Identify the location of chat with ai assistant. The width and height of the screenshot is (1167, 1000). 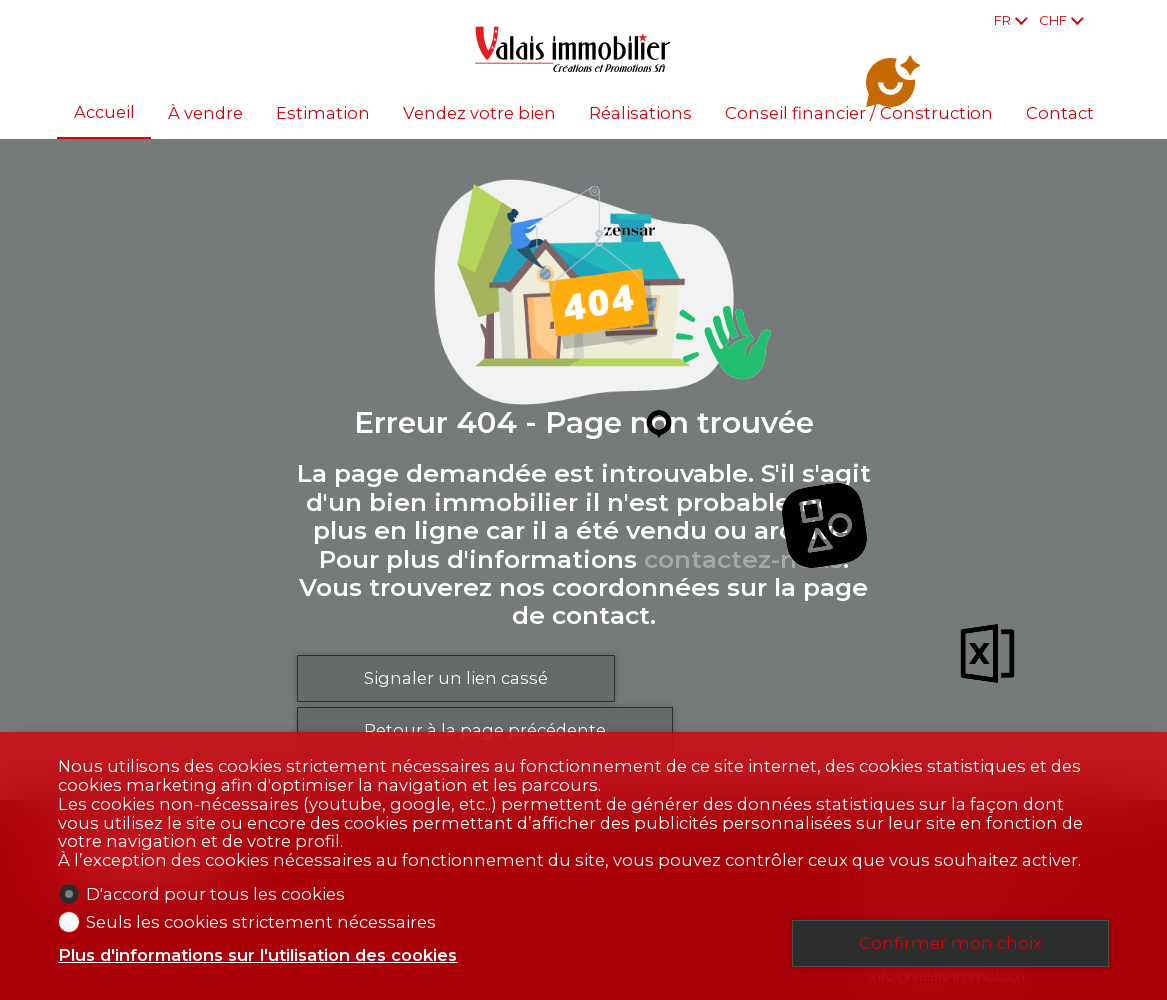
(890, 82).